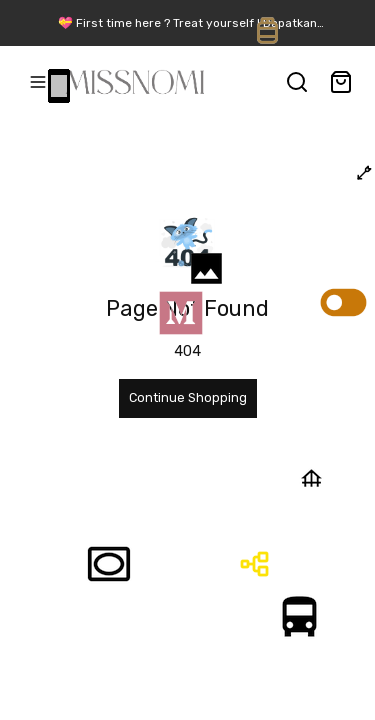  Describe the element at coordinates (206, 268) in the screenshot. I see `view photos or images` at that location.